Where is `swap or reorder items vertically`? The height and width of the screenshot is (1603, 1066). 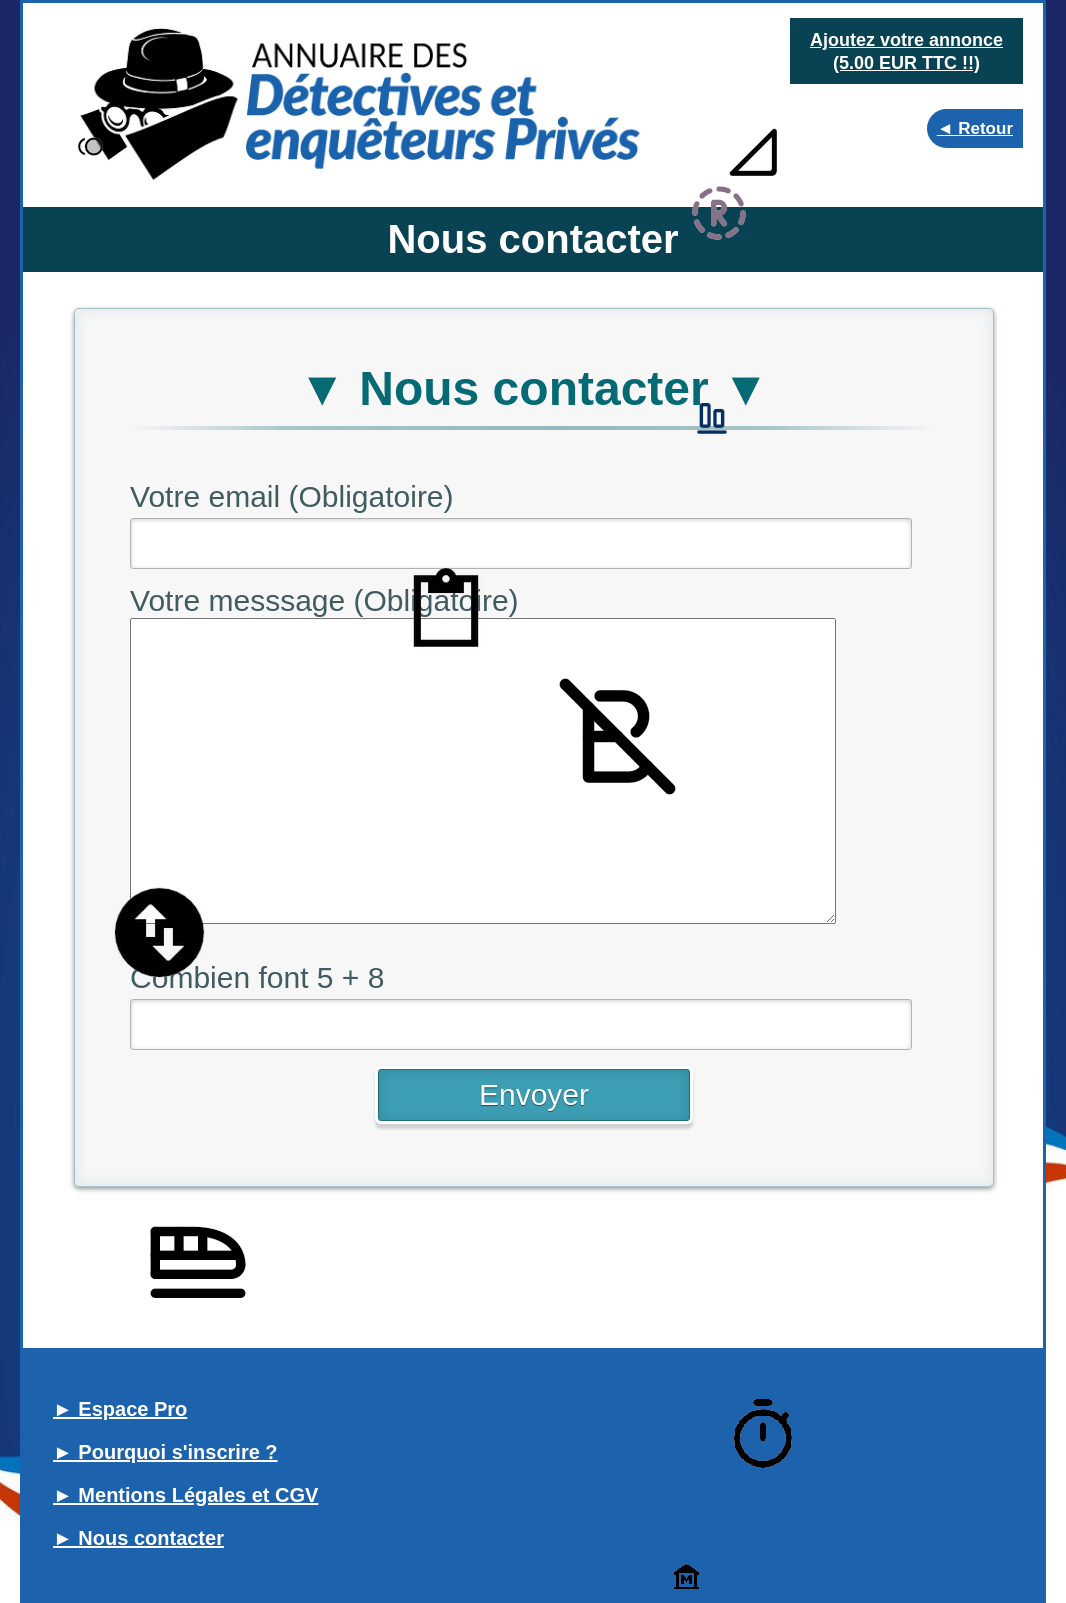
swap or reorder items vertically is located at coordinates (159, 932).